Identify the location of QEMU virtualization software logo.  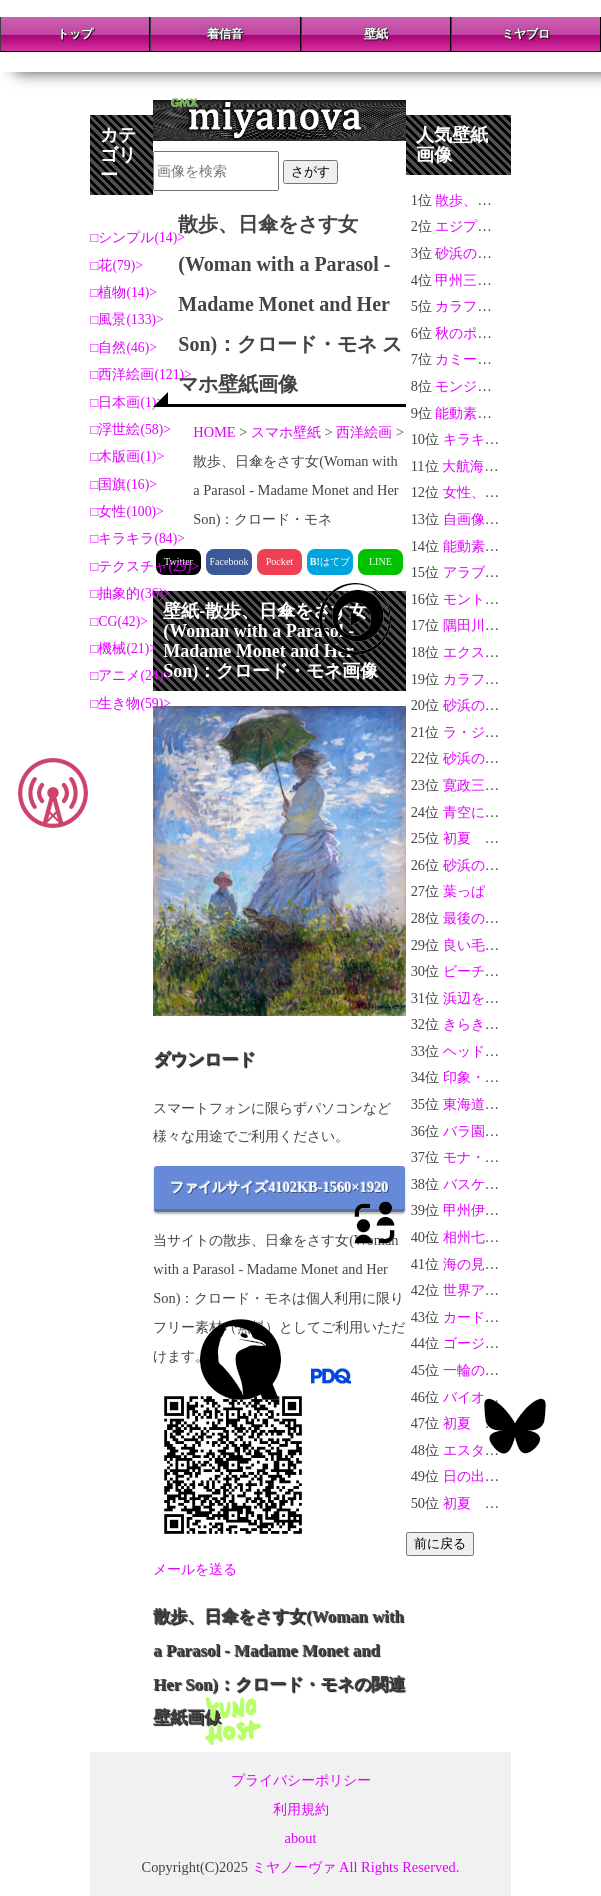
(240, 1359).